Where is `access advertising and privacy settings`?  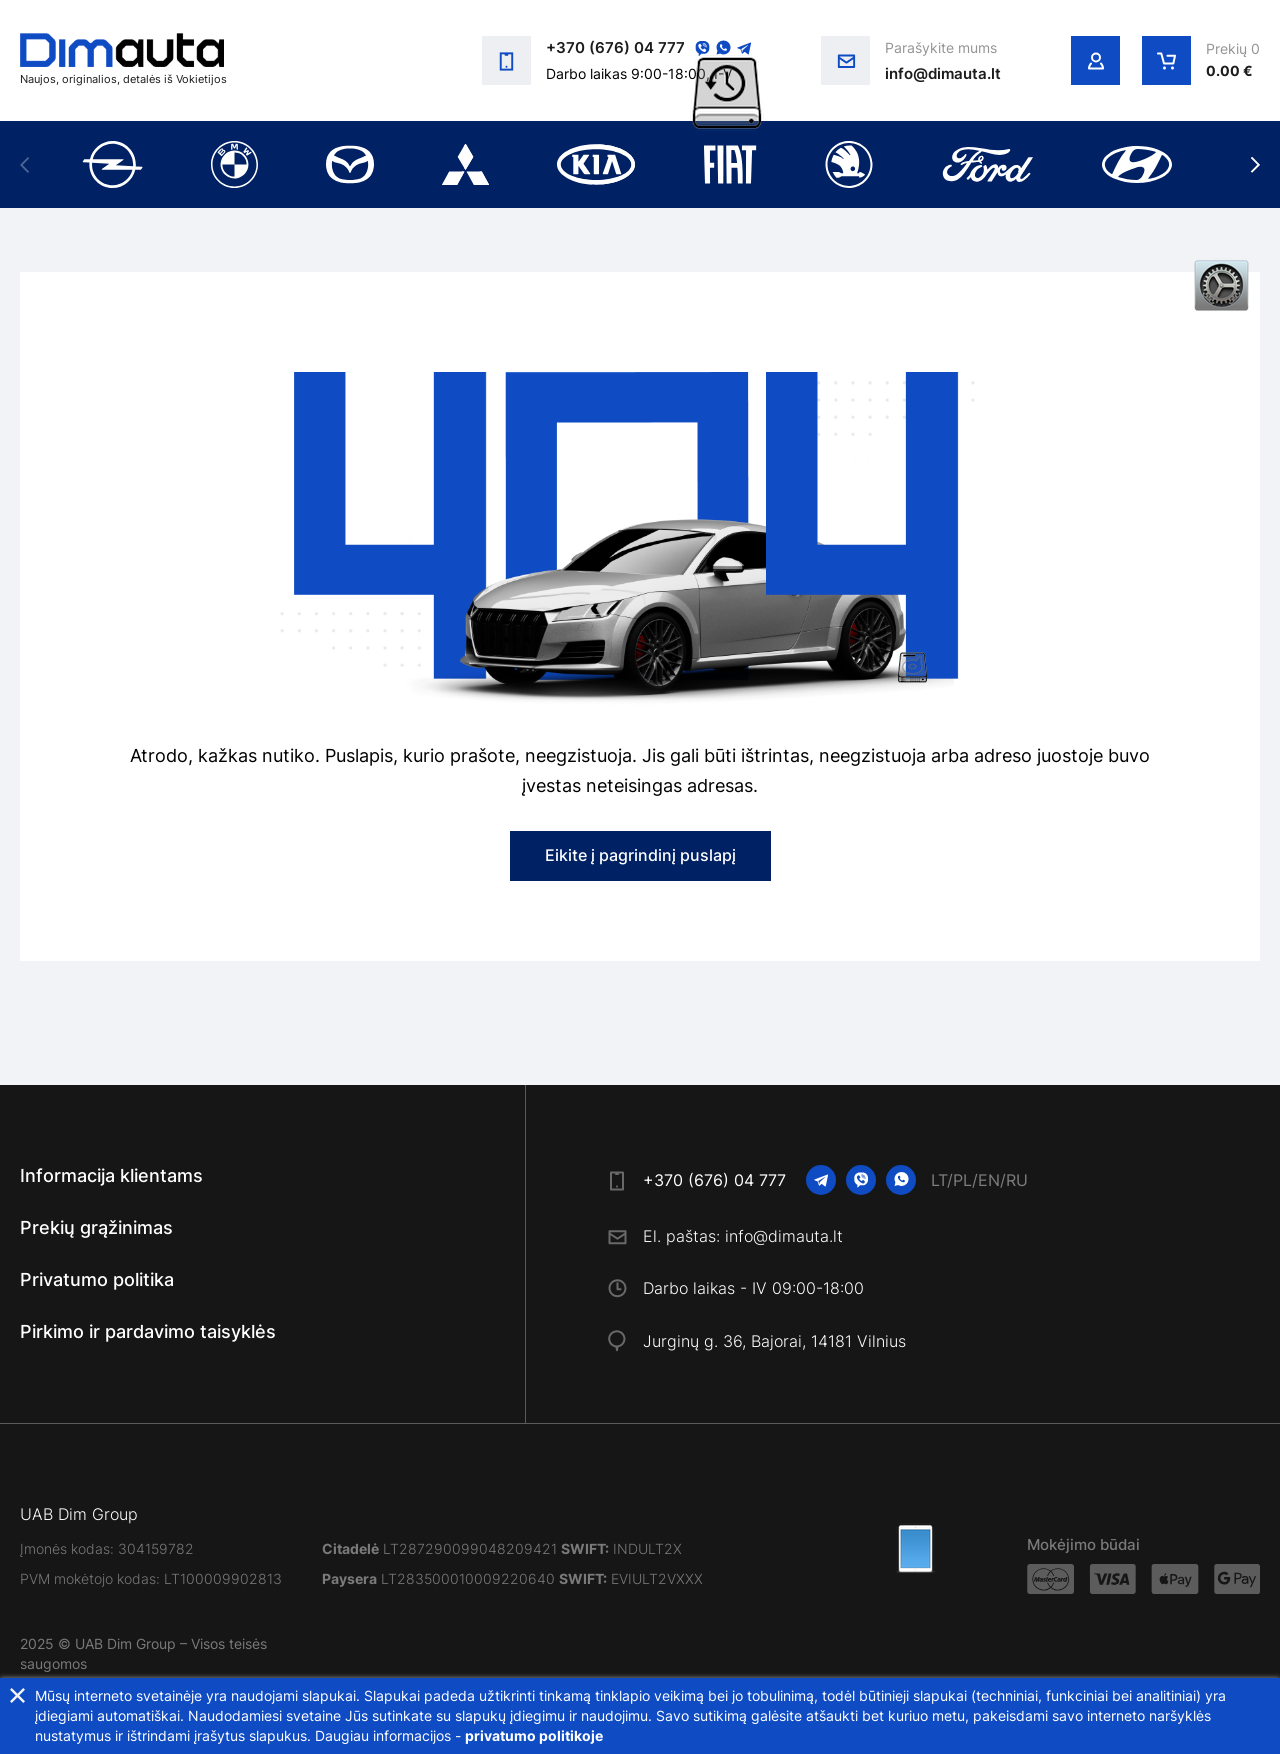
access advertising and privacy settings is located at coordinates (1221, 285).